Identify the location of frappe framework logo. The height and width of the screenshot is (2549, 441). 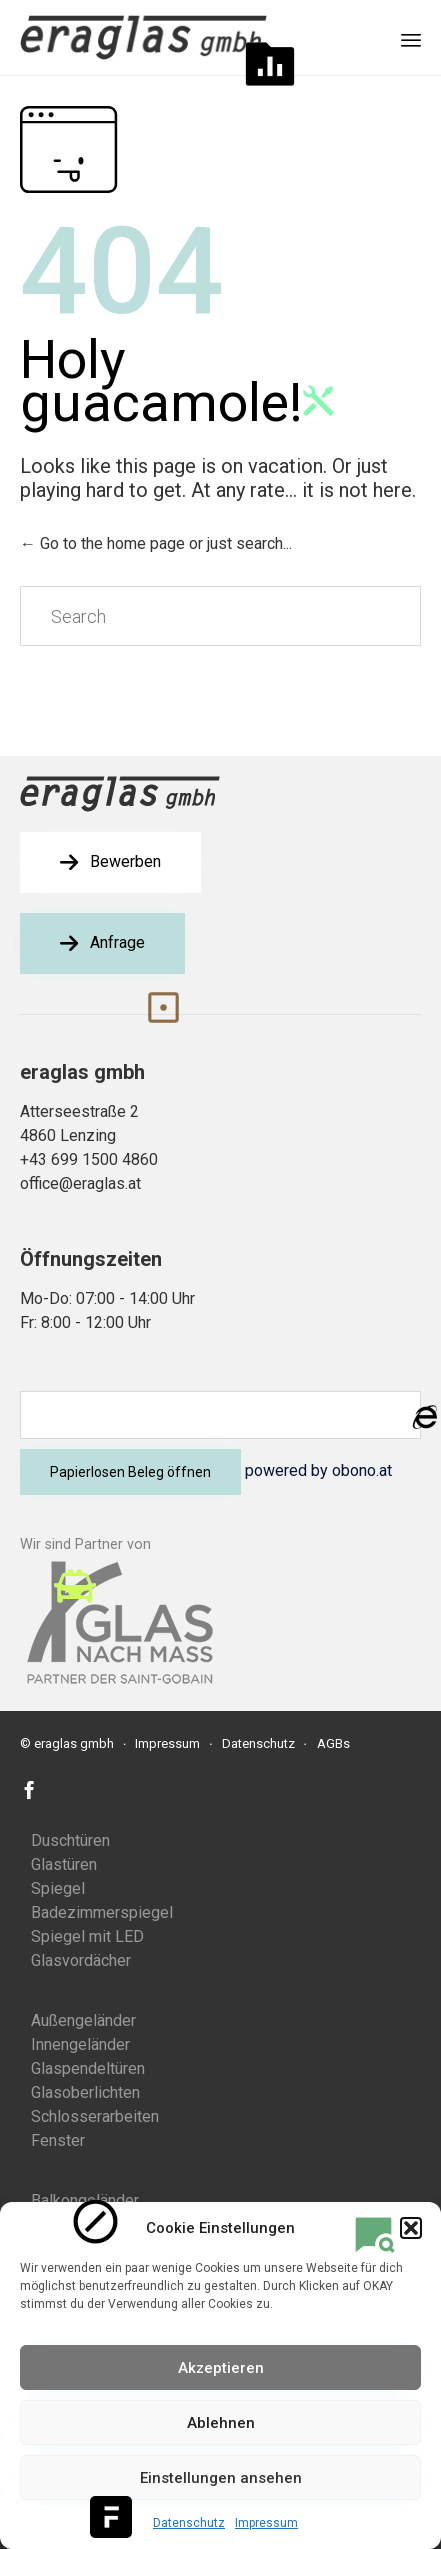
(111, 2517).